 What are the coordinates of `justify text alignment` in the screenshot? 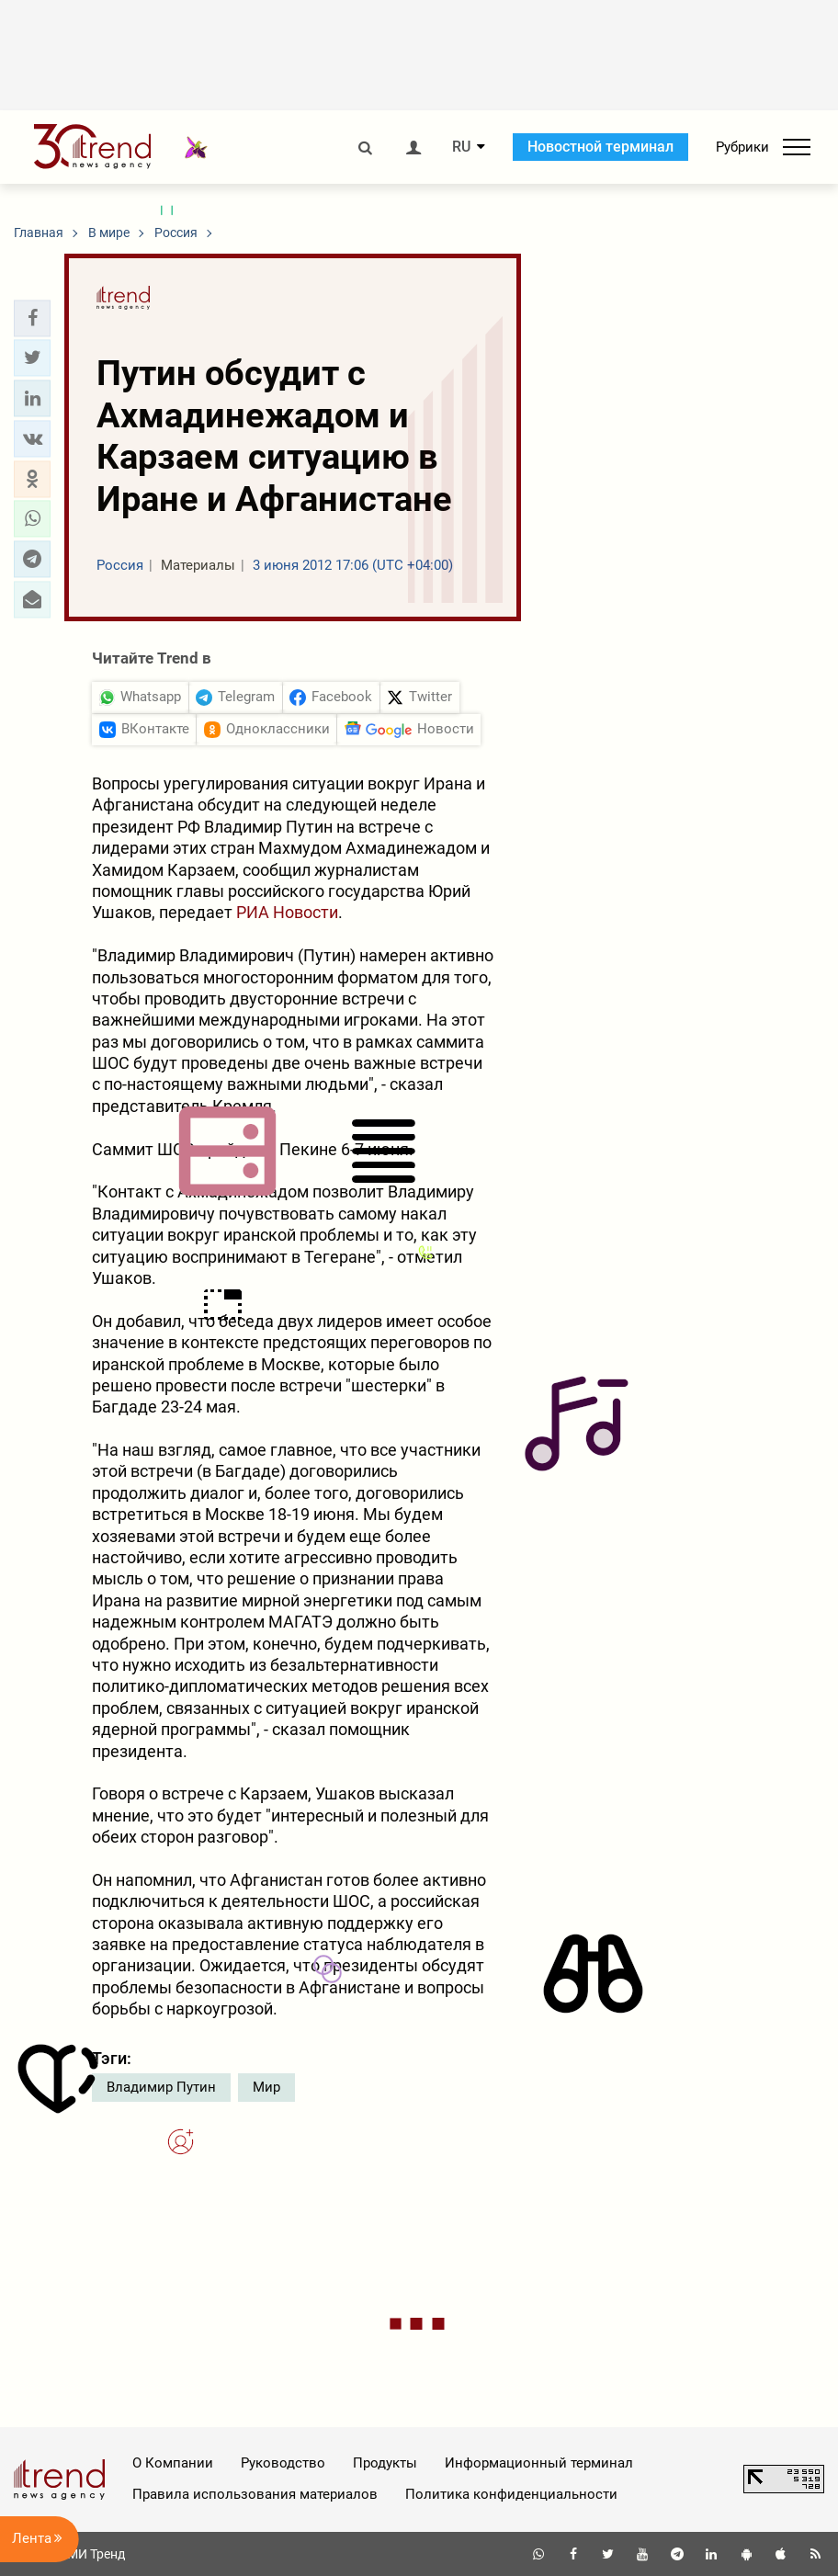 It's located at (383, 1151).